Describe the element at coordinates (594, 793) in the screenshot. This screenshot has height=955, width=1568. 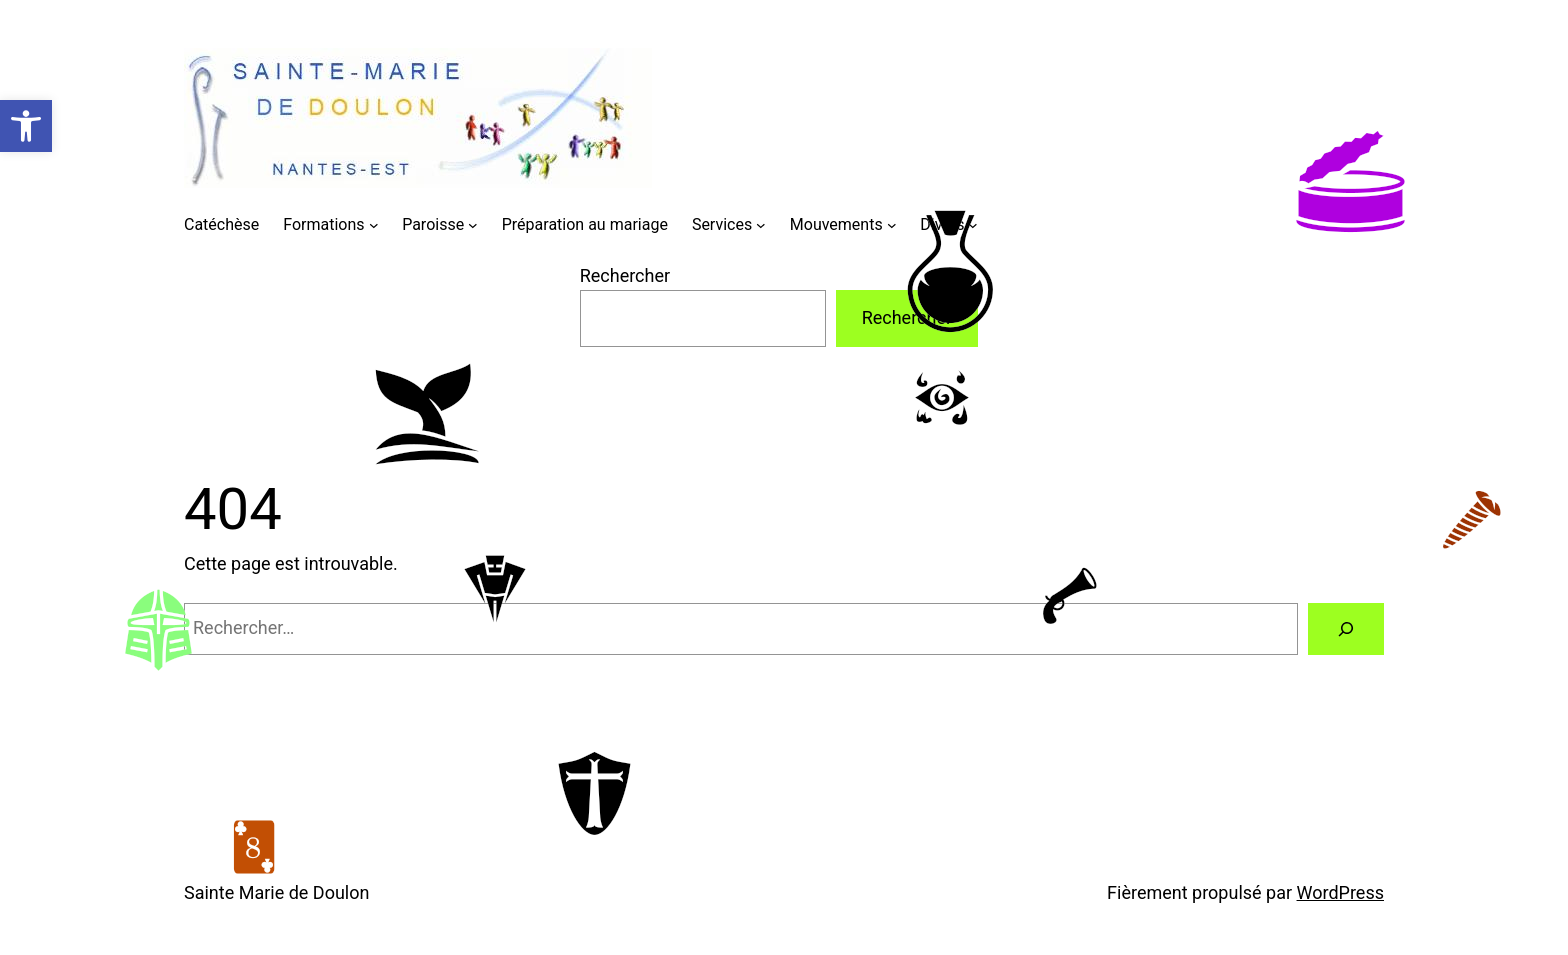
I see `select knight or crusader class` at that location.